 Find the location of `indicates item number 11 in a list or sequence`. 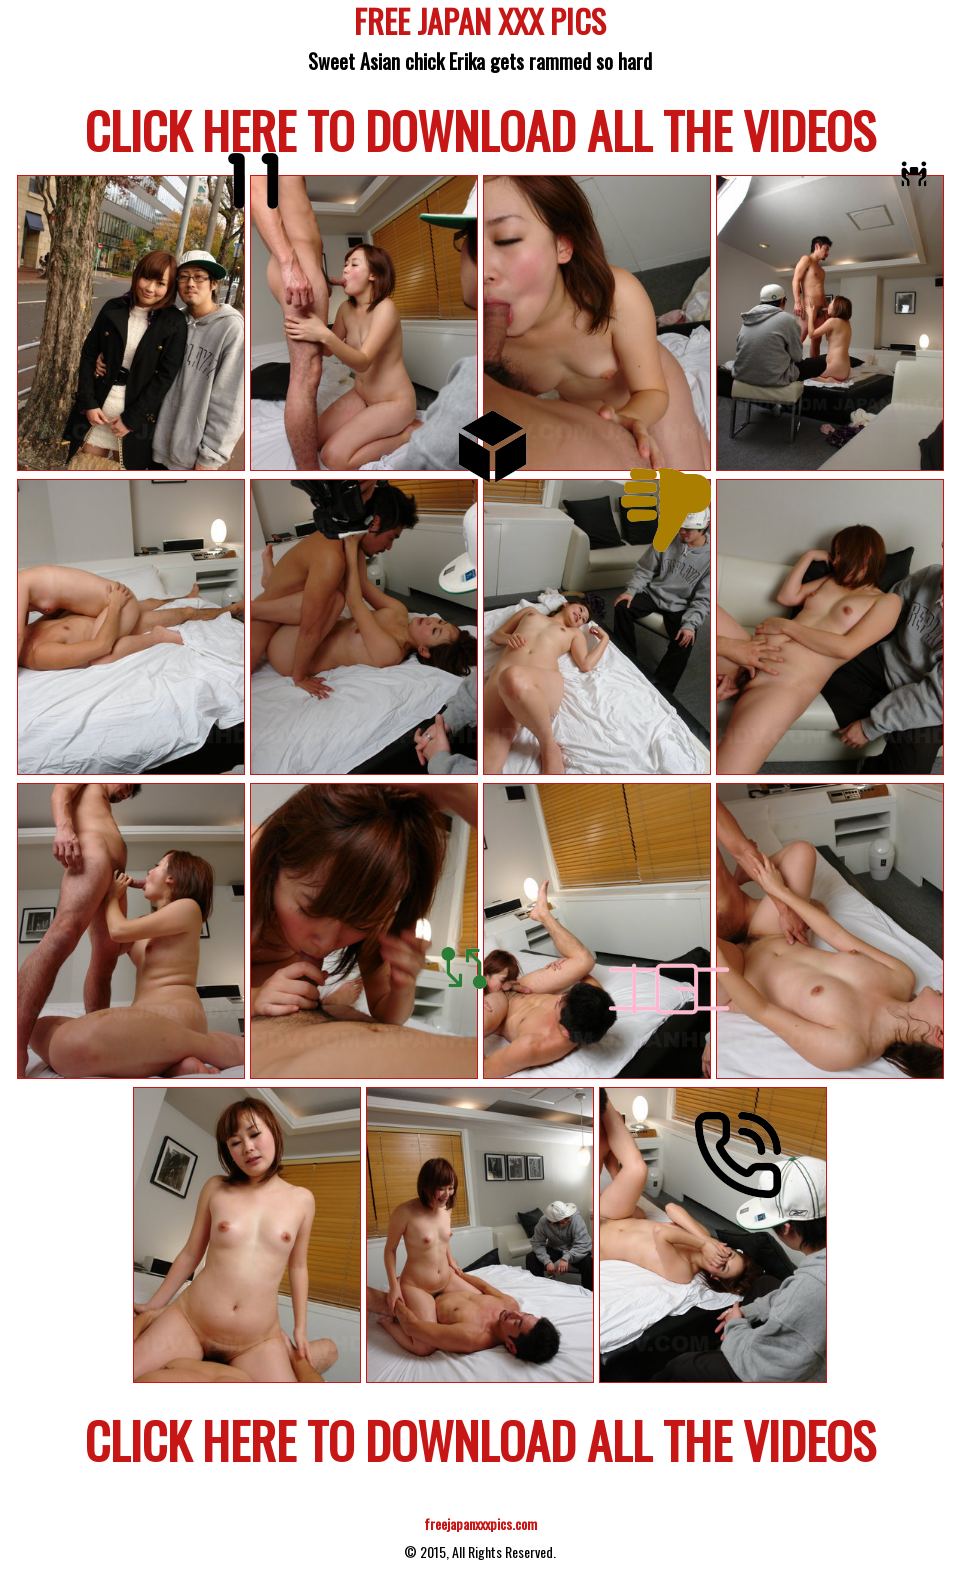

indicates item number 11 in a list or sequence is located at coordinates (256, 181).